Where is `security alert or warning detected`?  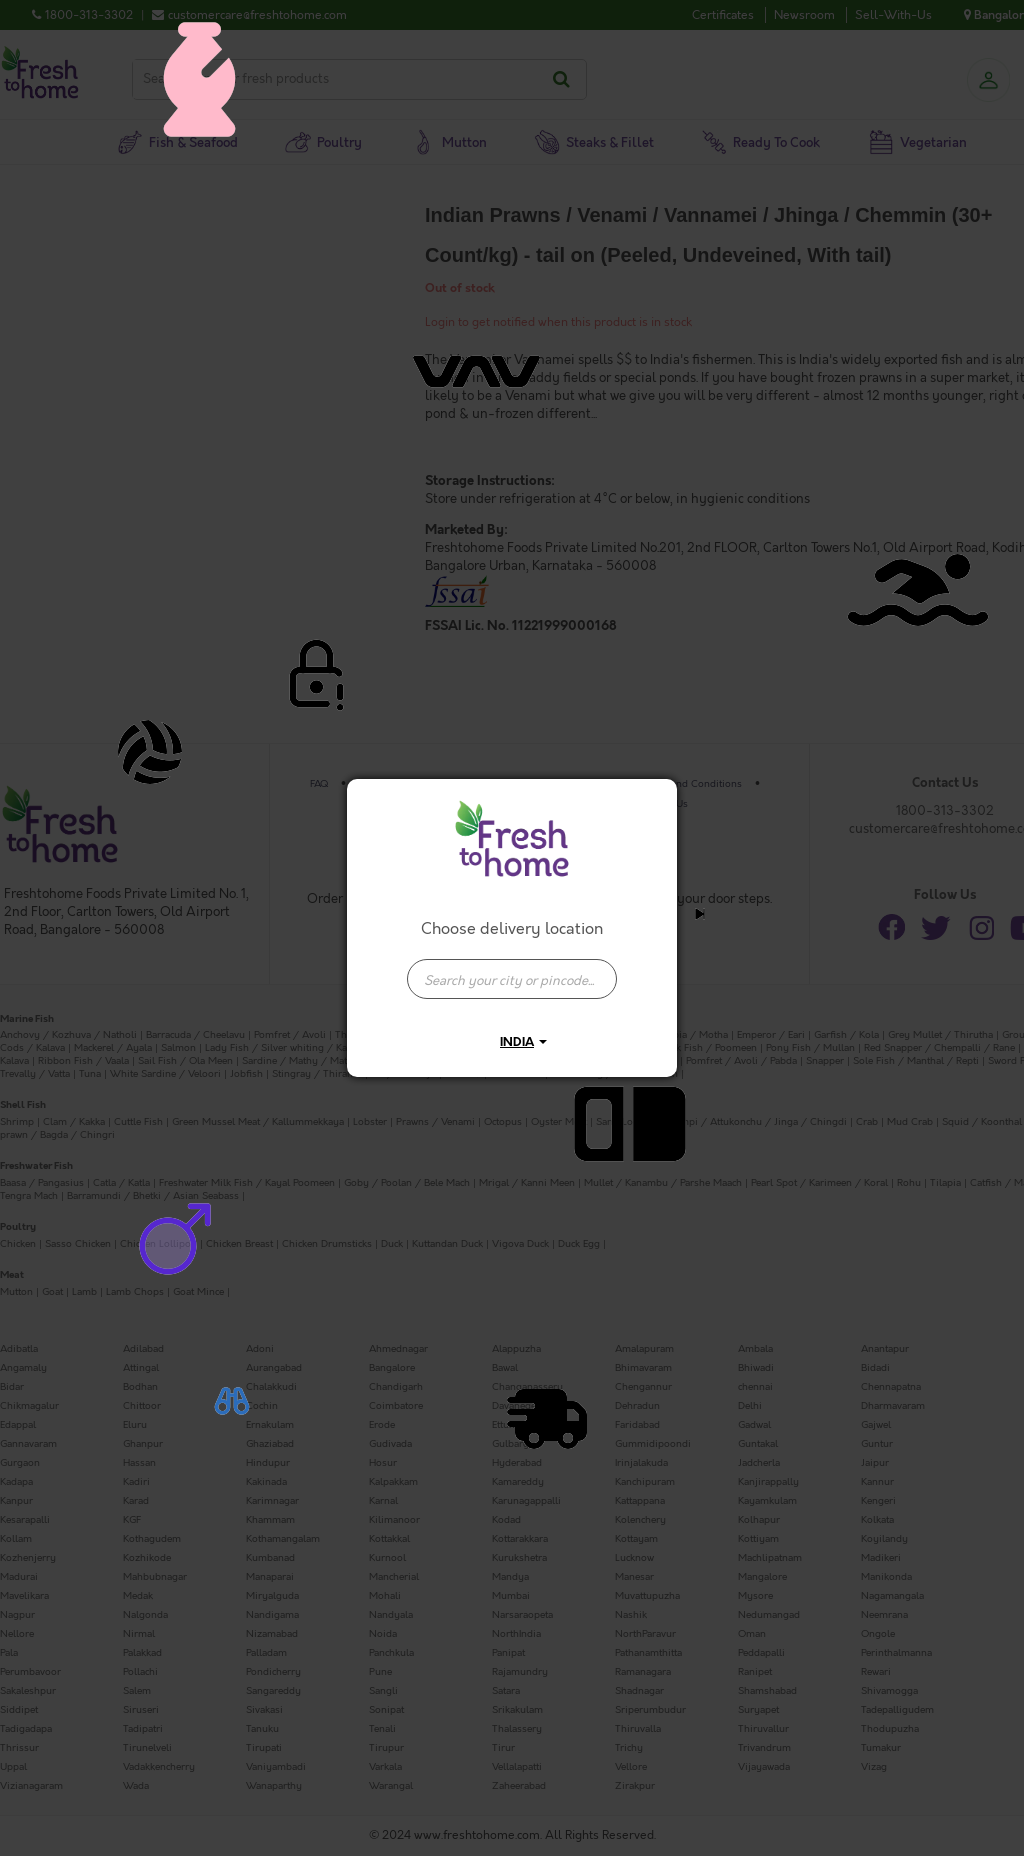 security alert or warning detected is located at coordinates (316, 673).